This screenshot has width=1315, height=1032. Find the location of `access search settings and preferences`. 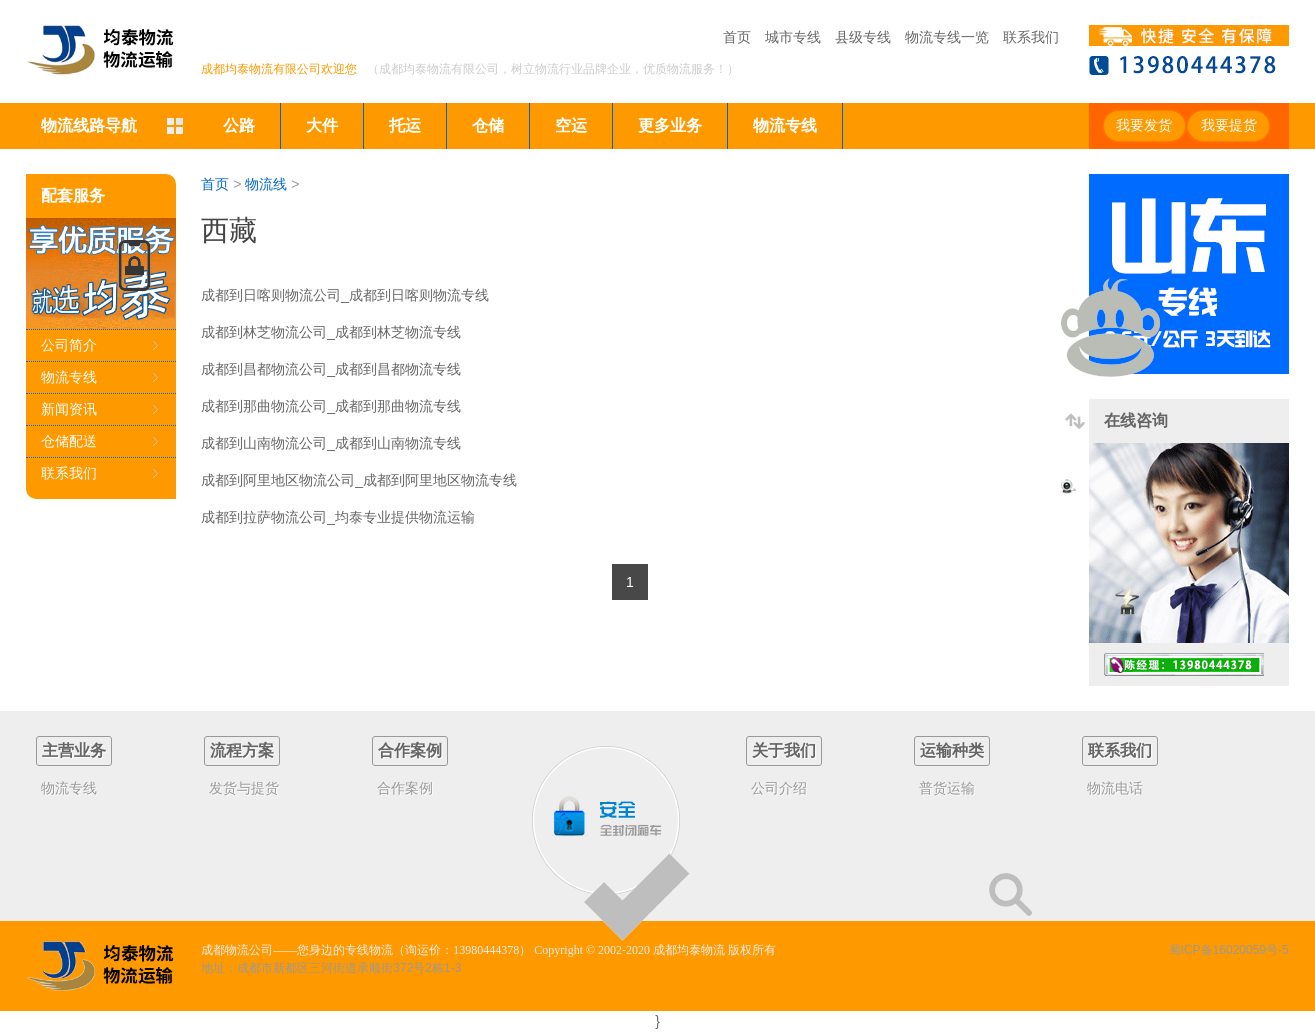

access search settings and preferences is located at coordinates (1010, 894).